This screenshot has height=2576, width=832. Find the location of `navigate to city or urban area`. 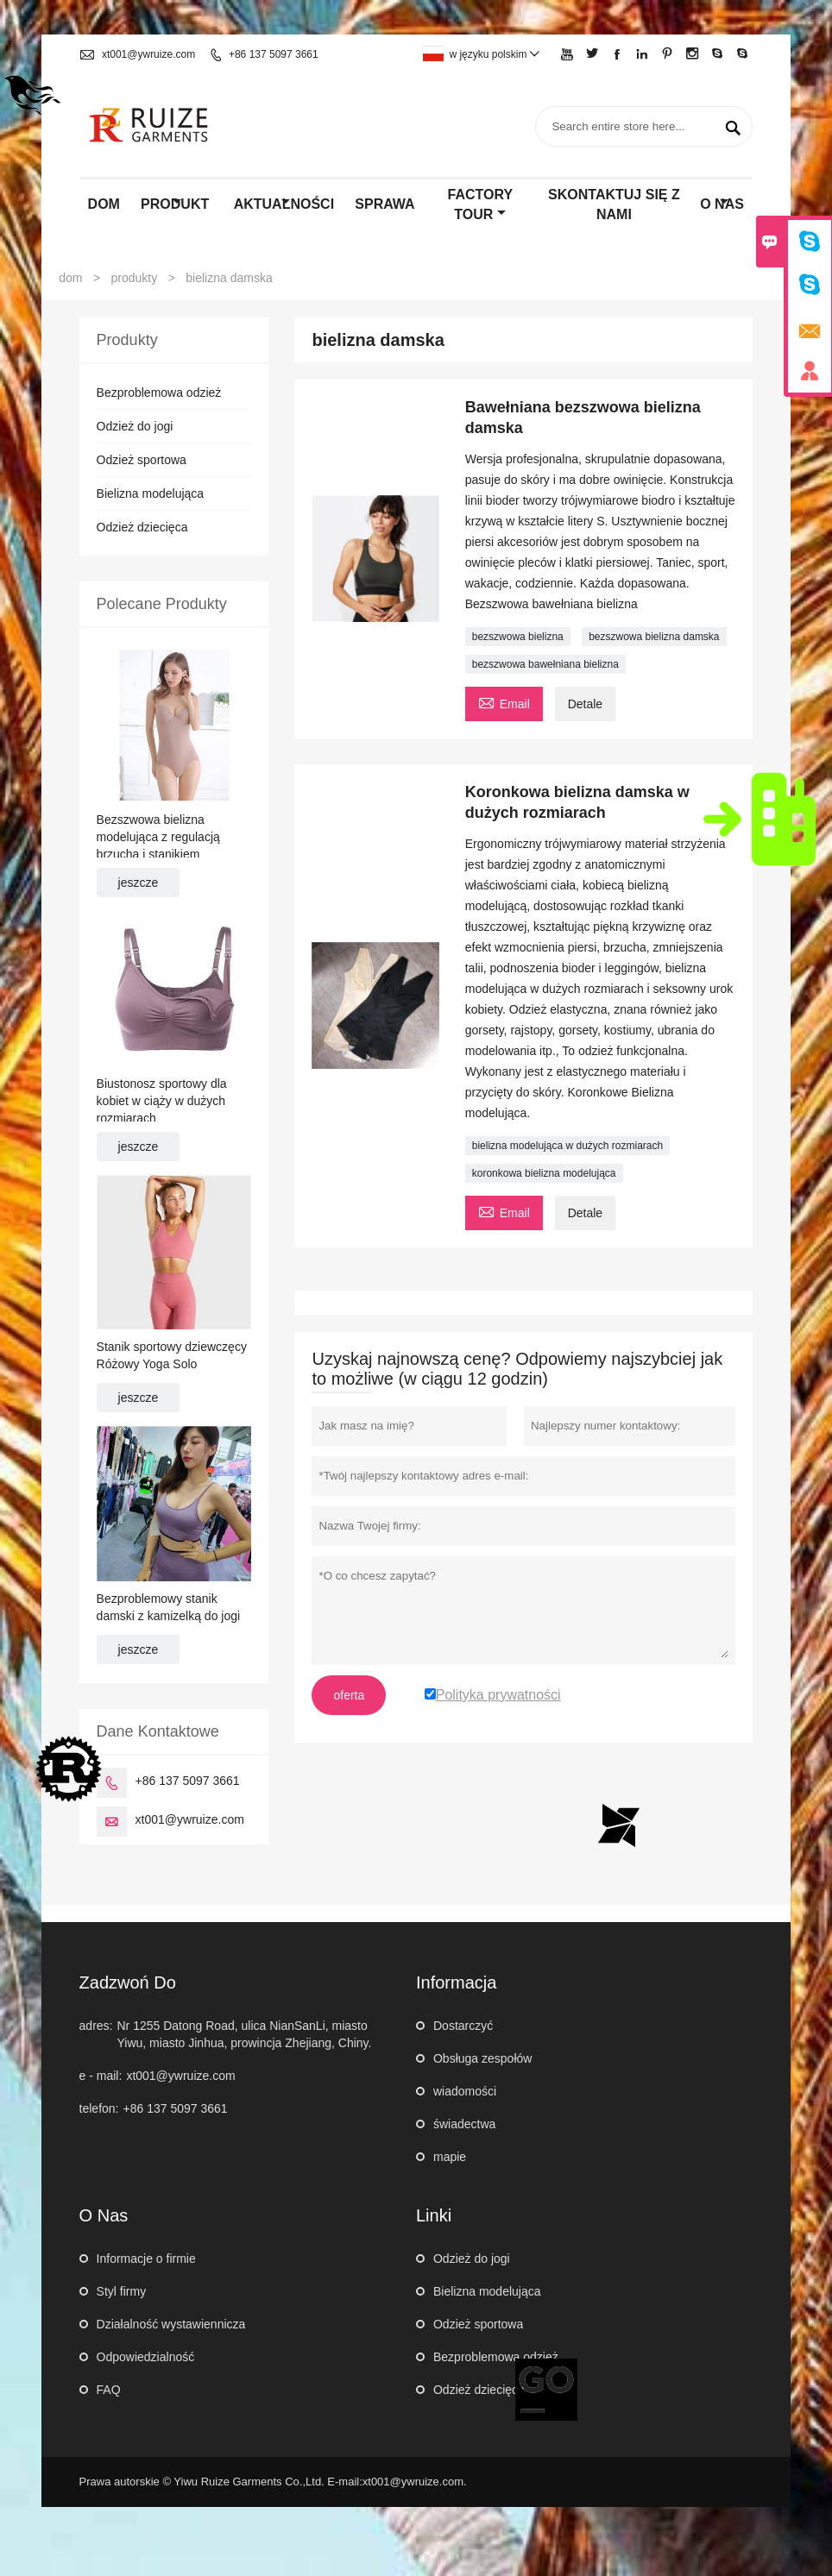

navigate to city or urban area is located at coordinates (757, 819).